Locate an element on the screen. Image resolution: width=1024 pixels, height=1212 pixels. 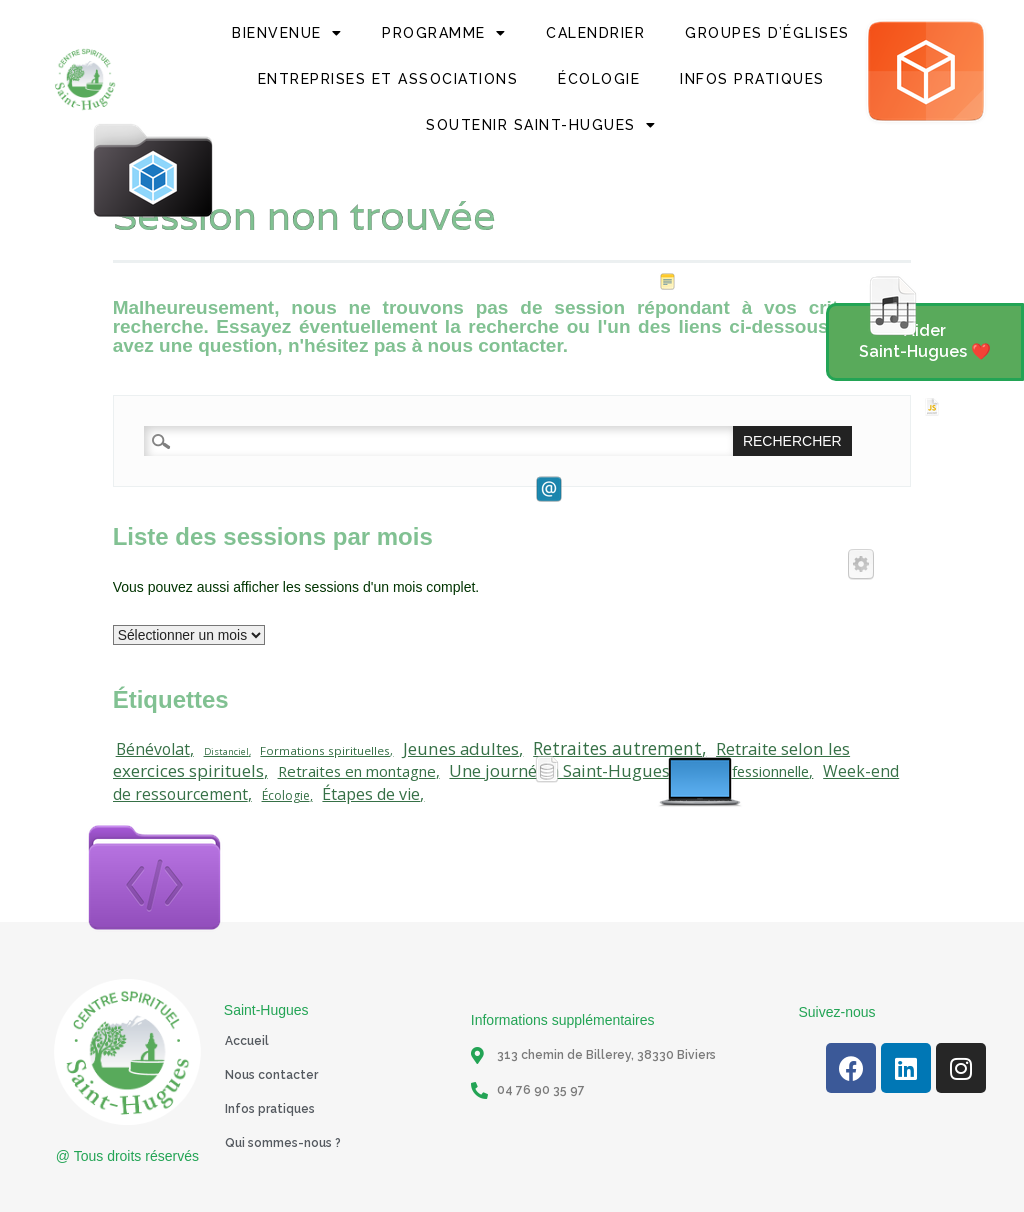
a desktop application shortcut file is located at coordinates (861, 564).